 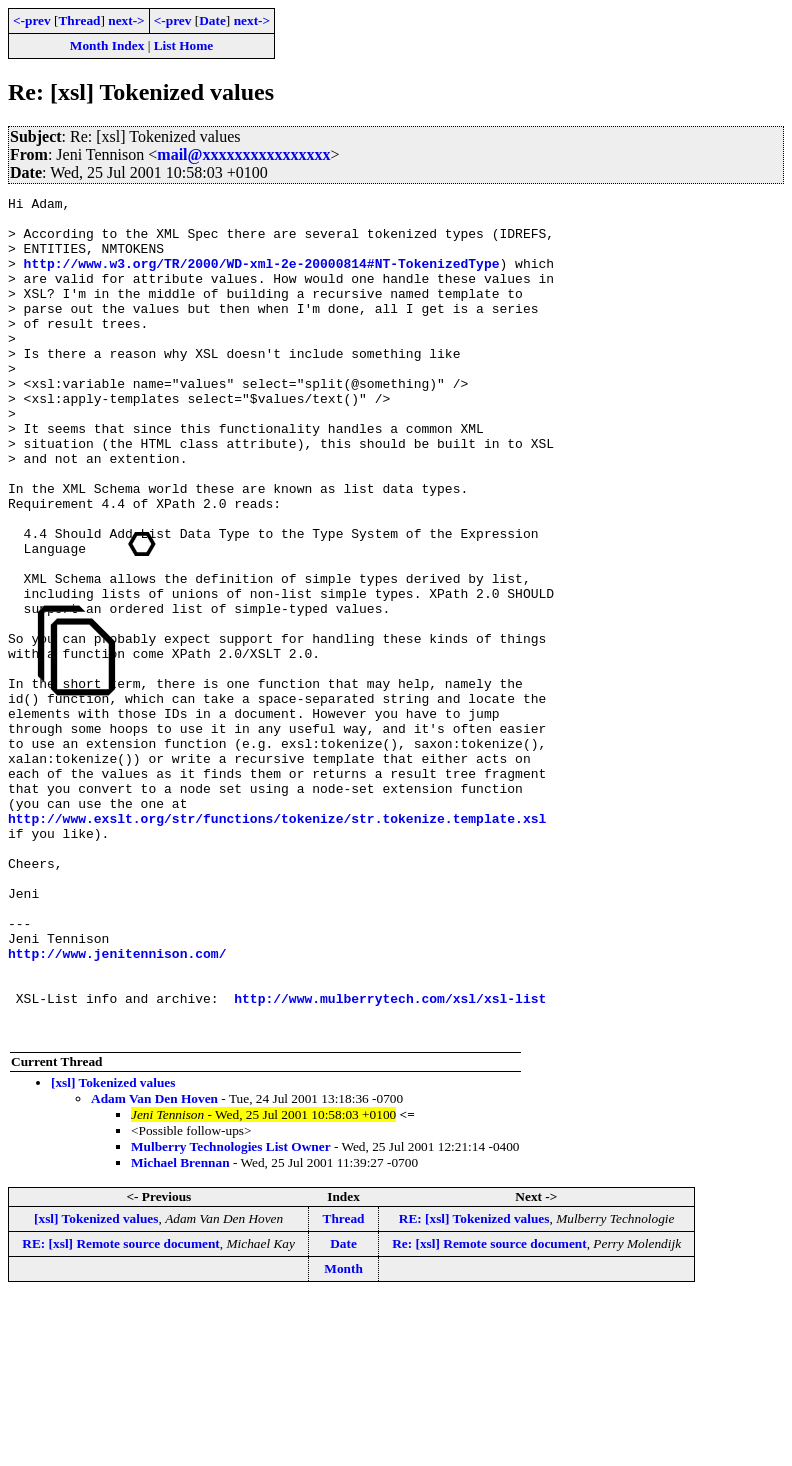 I want to click on copy to clipboard, so click(x=76, y=650).